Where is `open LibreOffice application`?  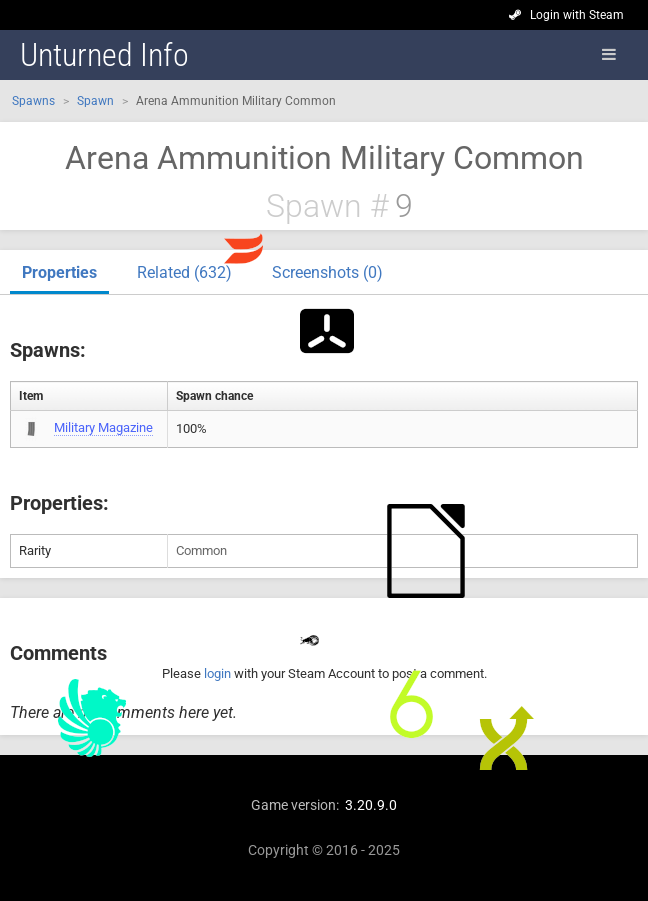
open LibreOffice application is located at coordinates (426, 551).